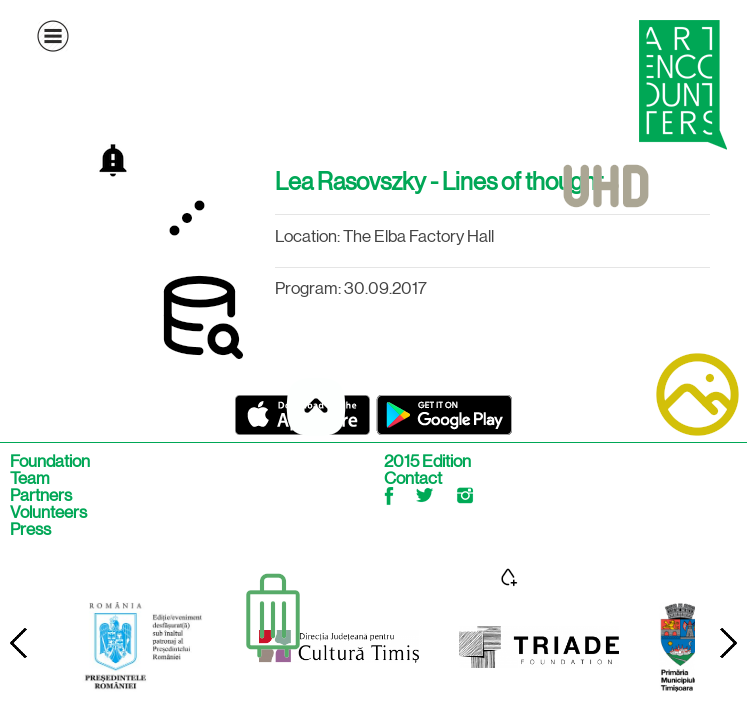 This screenshot has width=747, height=720. What do you see at coordinates (113, 160) in the screenshot?
I see `important notification requiring attention` at bounding box center [113, 160].